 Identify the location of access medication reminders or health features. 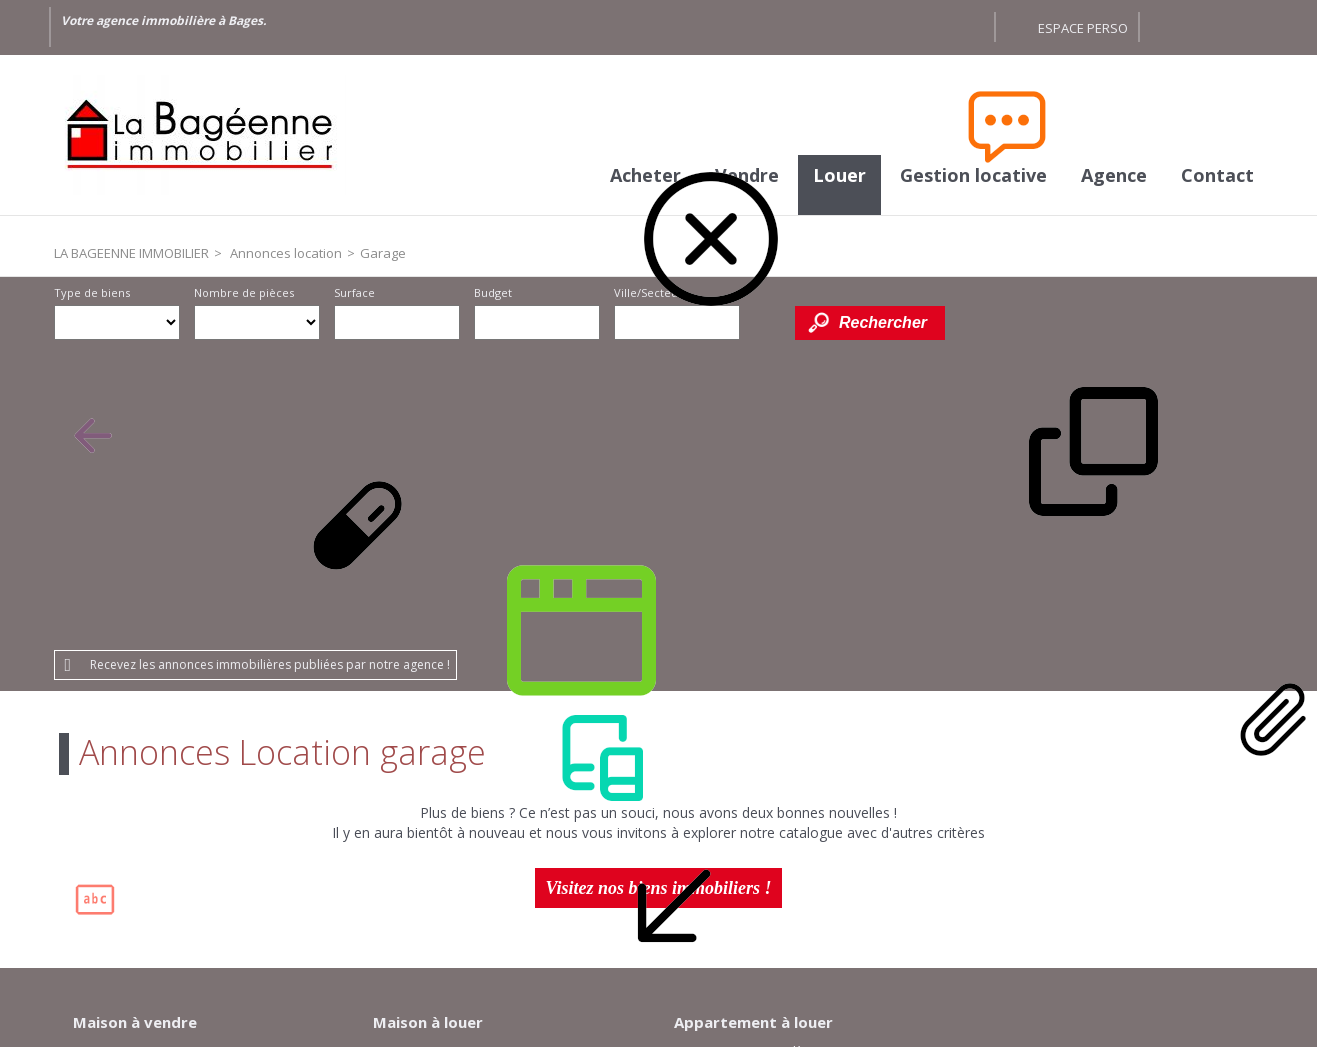
(357, 525).